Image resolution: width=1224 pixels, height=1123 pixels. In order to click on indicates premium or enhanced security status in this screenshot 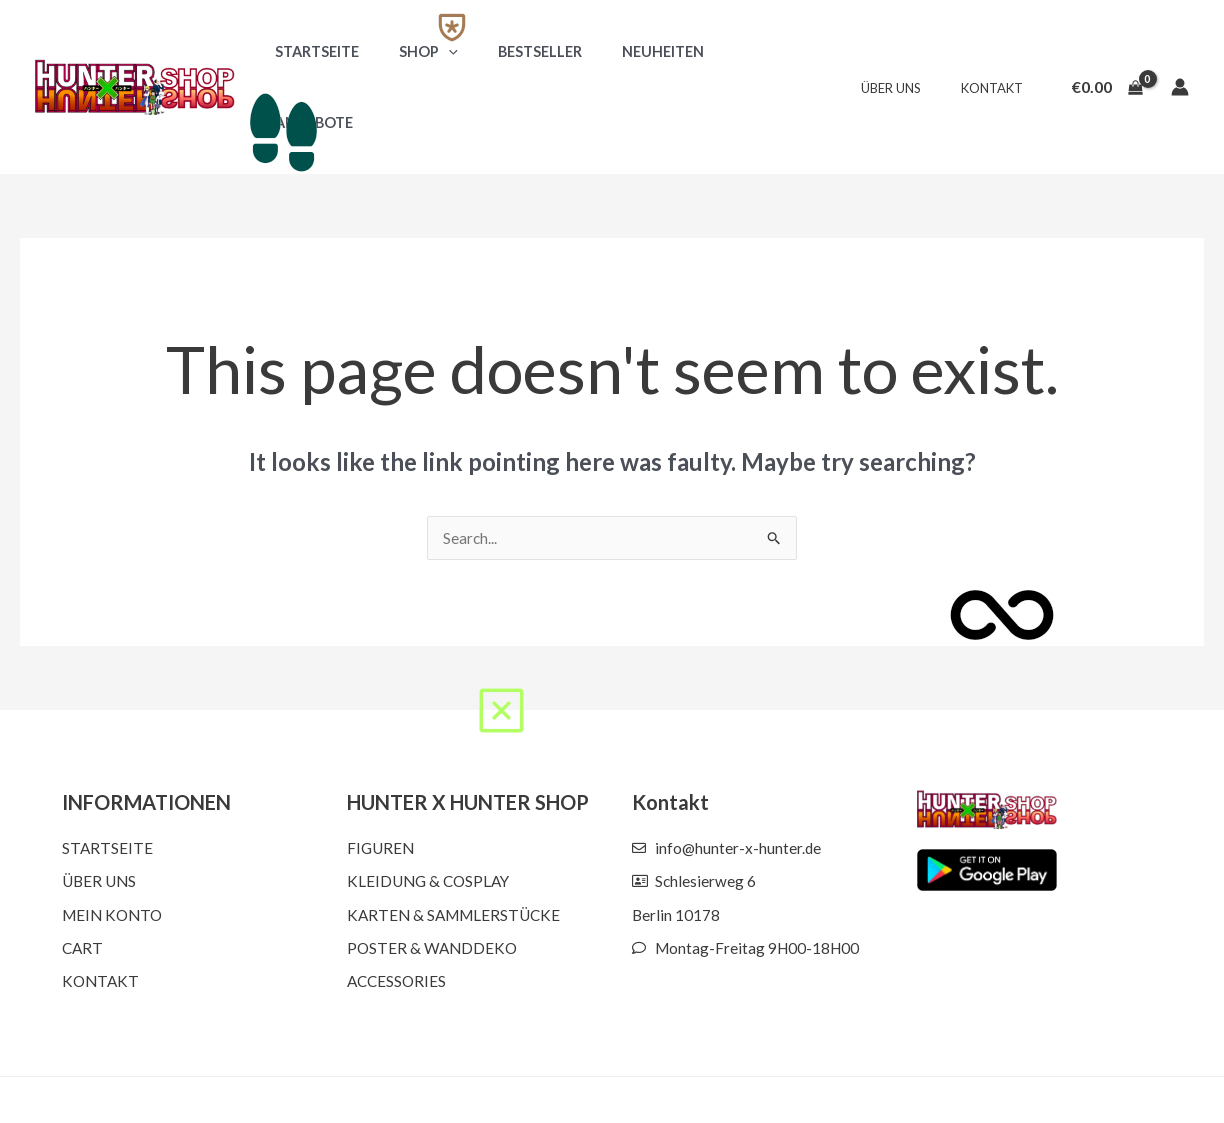, I will do `click(452, 26)`.